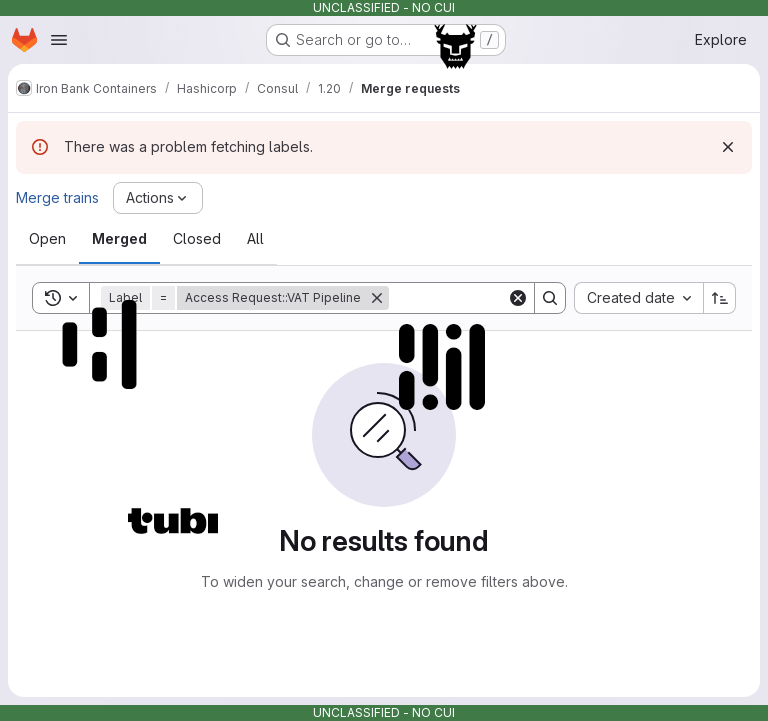 The height and width of the screenshot is (721, 768). What do you see at coordinates (173, 521) in the screenshot?
I see `open the tubi streaming app` at bounding box center [173, 521].